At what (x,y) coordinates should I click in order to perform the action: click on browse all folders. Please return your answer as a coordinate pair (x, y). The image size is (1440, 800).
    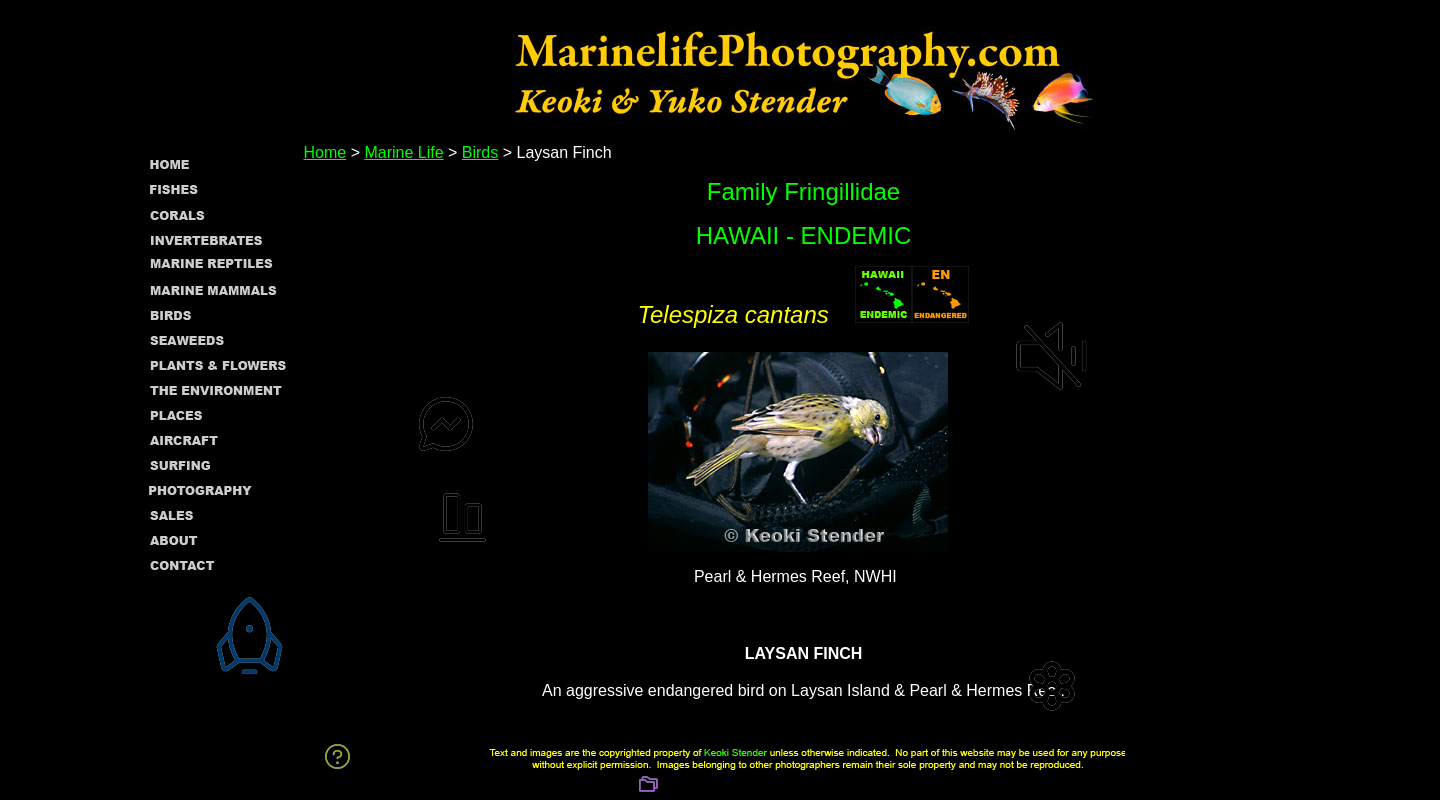
    Looking at the image, I should click on (648, 784).